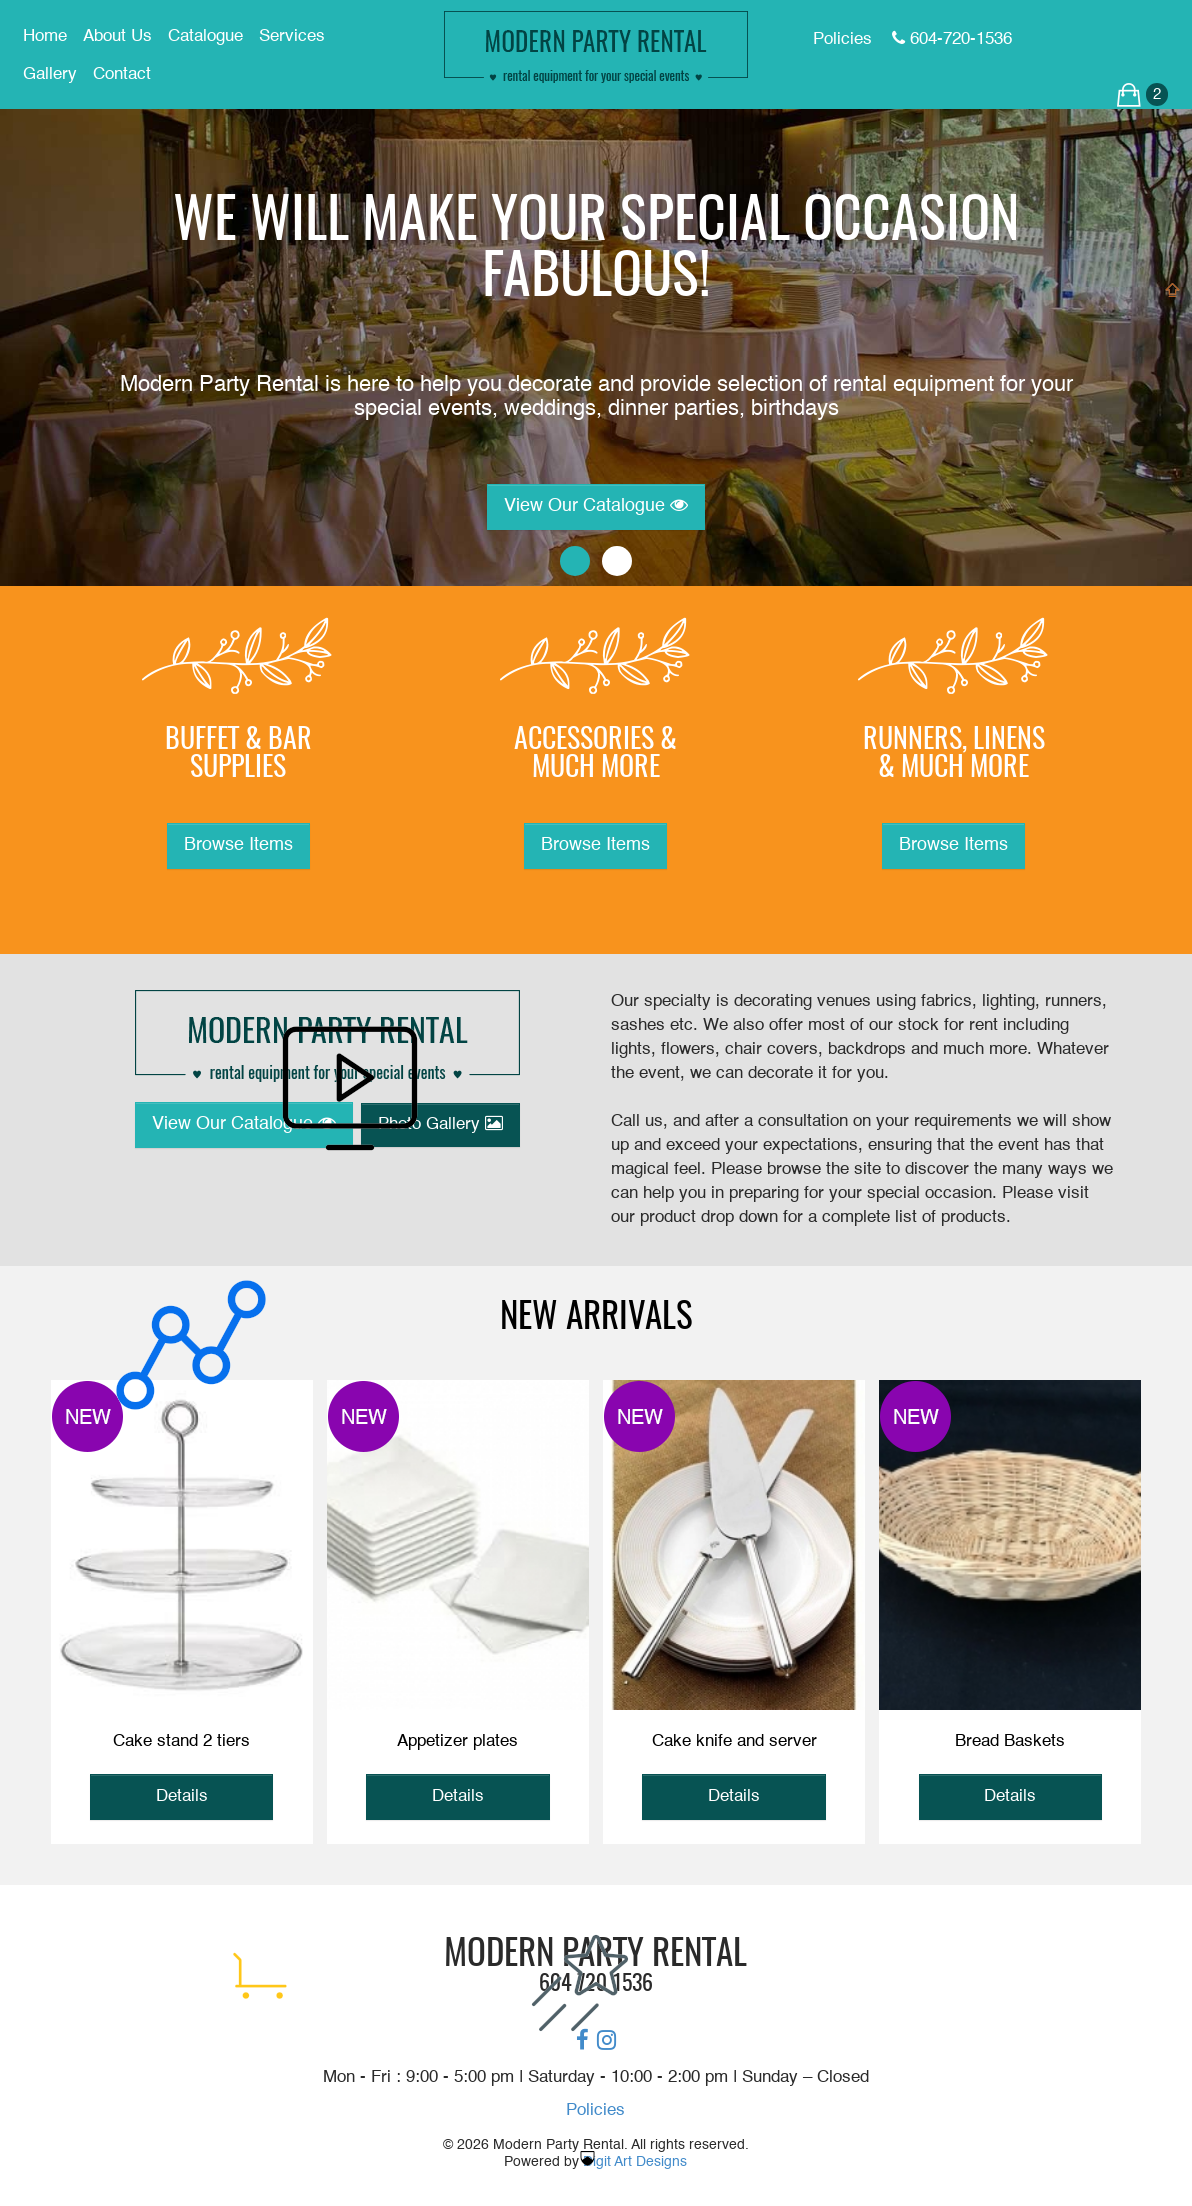 The height and width of the screenshot is (2206, 1192). I want to click on access security or protection settings, so click(587, 2157).